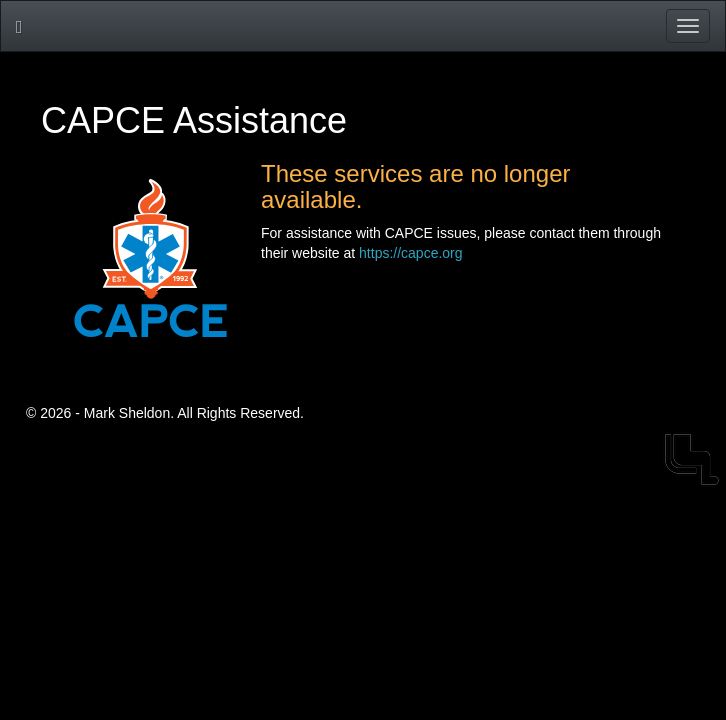 Image resolution: width=726 pixels, height=720 pixels. Describe the element at coordinates (690, 459) in the screenshot. I see `standard legroom seat selection` at that location.